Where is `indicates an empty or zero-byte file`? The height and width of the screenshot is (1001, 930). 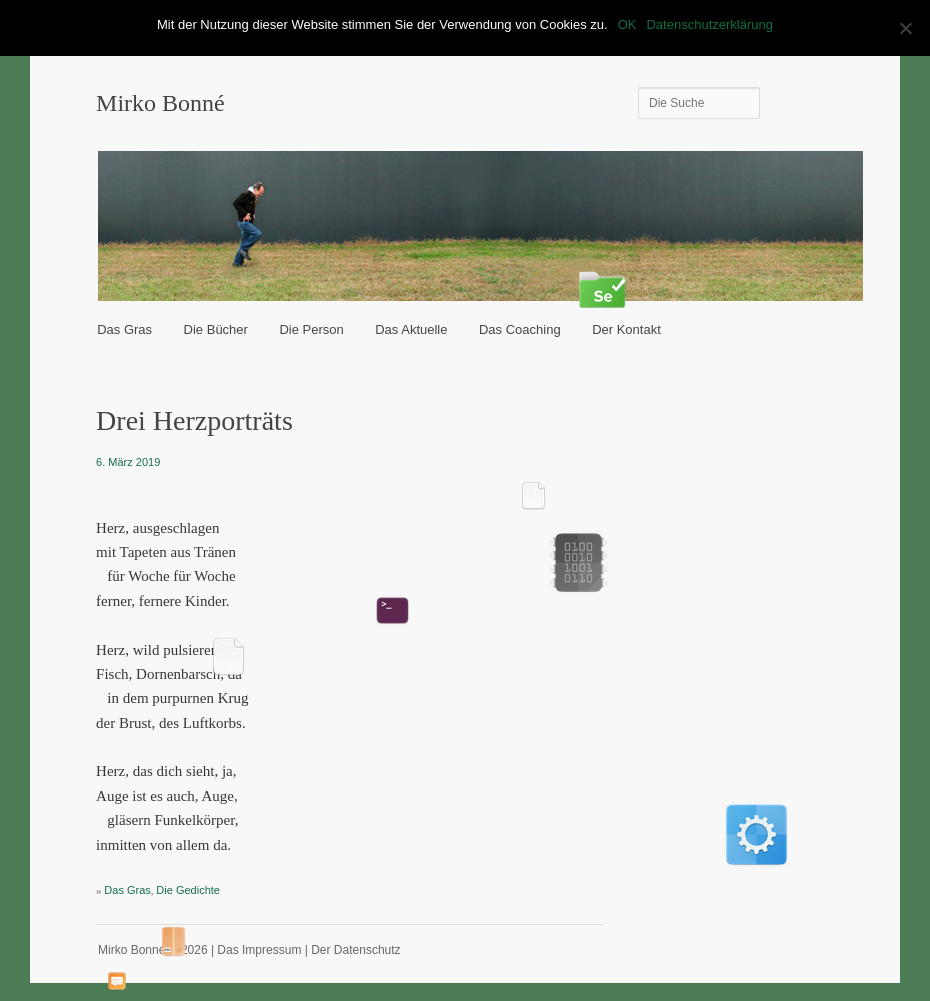 indicates an empty or zero-byte file is located at coordinates (228, 656).